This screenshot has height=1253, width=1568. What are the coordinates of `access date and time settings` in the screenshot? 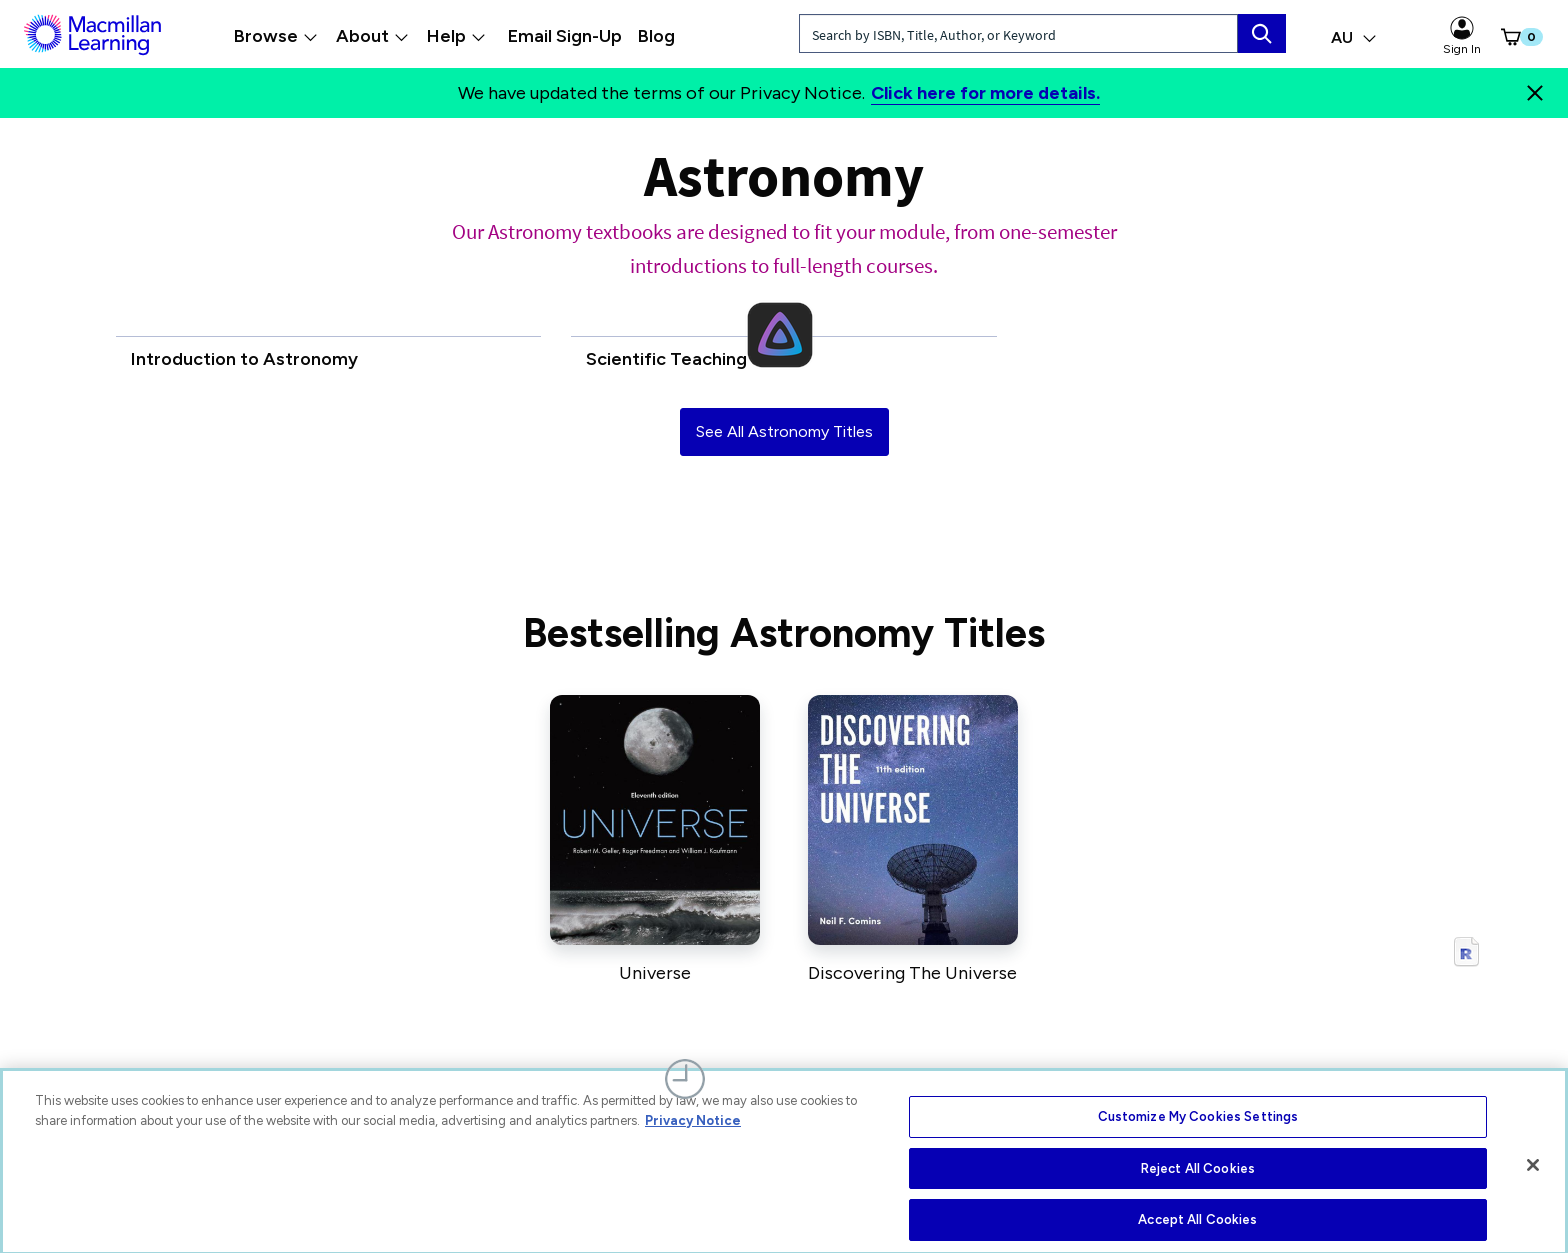 It's located at (685, 1079).